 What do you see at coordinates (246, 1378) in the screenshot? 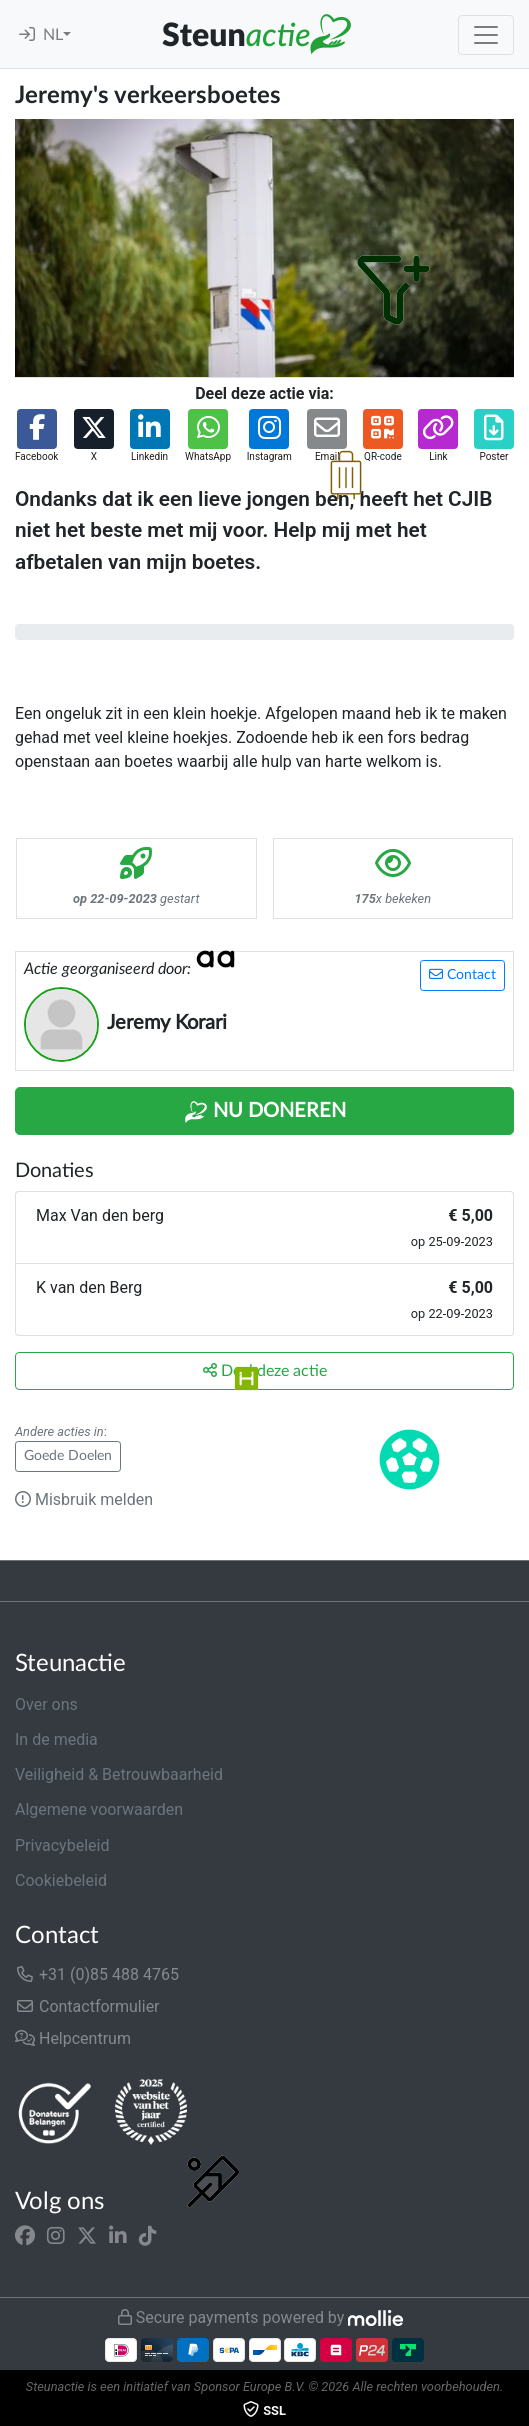
I see `format text as a heading` at bounding box center [246, 1378].